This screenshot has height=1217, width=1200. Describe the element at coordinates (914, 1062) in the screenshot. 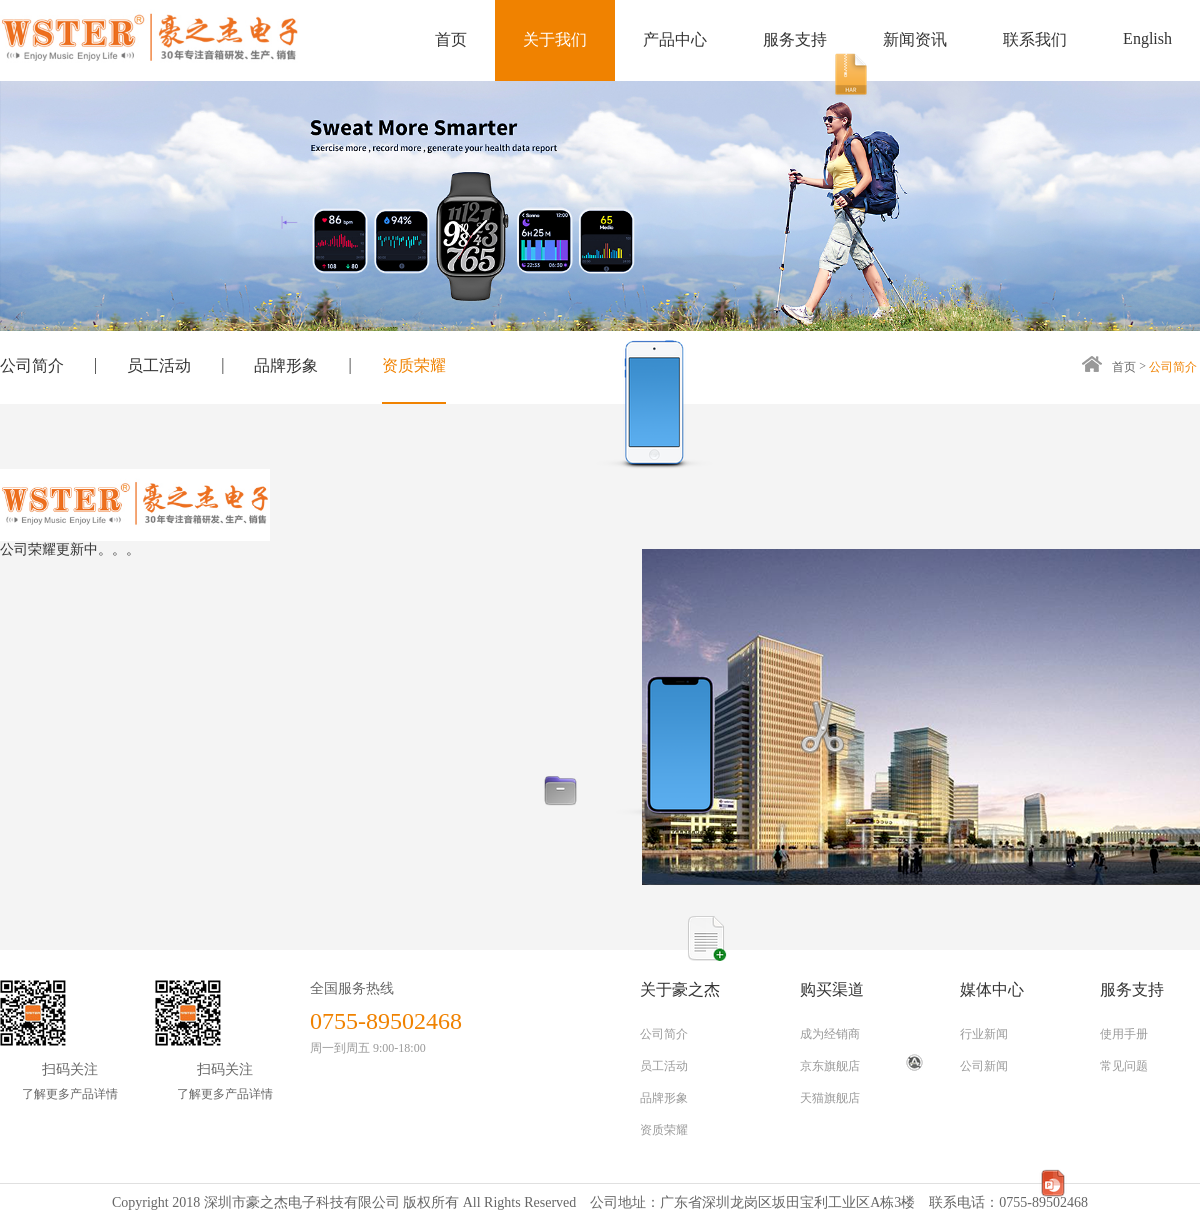

I see `check for available software updates` at that location.